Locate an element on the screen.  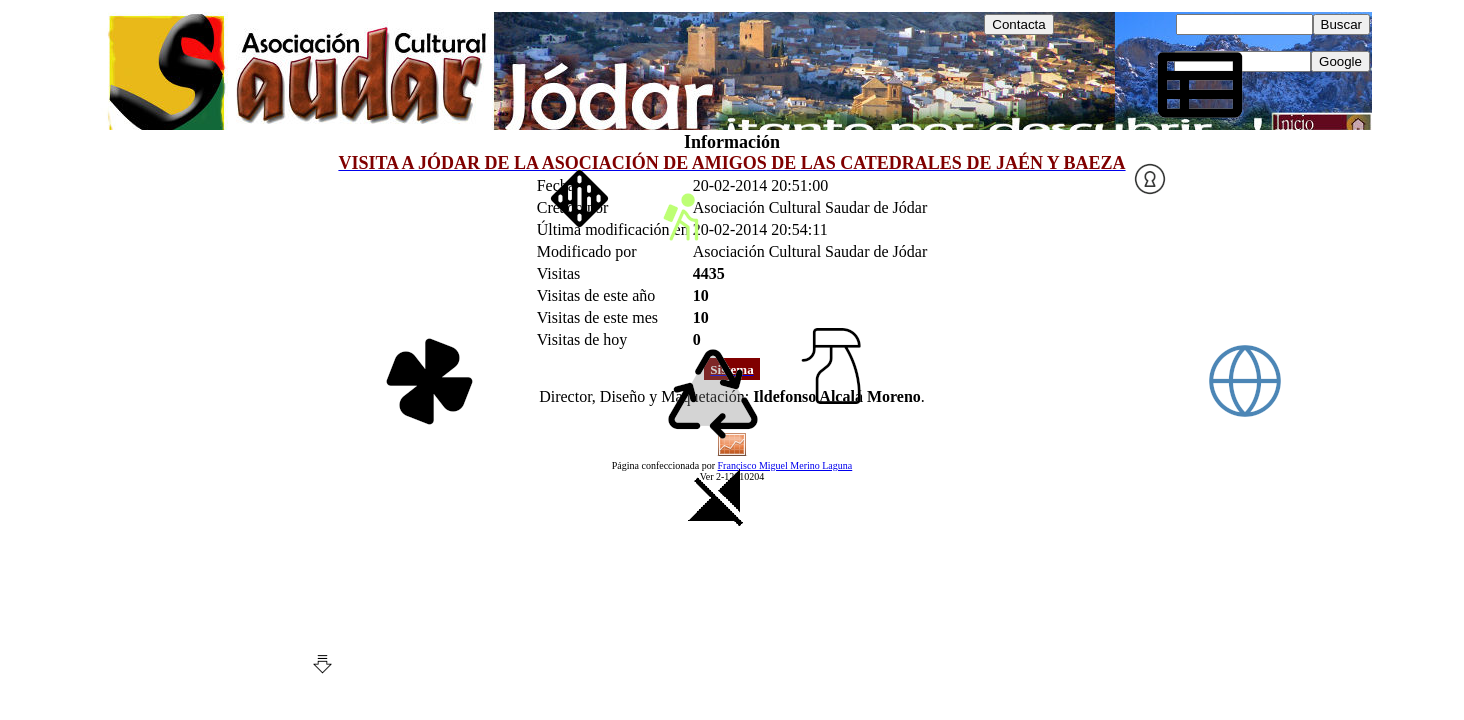
download file or content is located at coordinates (322, 663).